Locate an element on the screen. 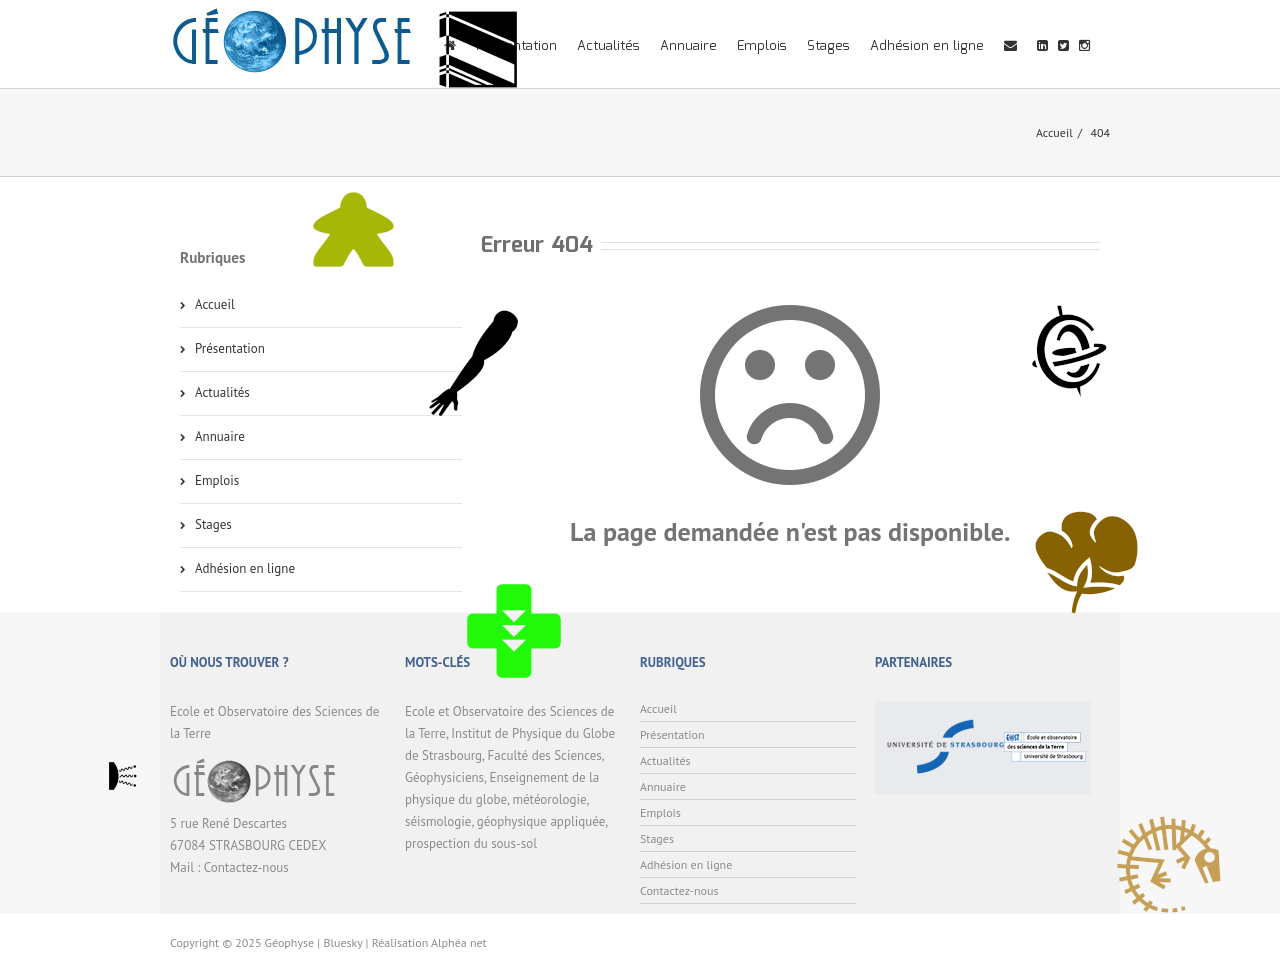 The height and width of the screenshot is (966, 1280). indicates cotton or natural fiber material is located at coordinates (1086, 562).